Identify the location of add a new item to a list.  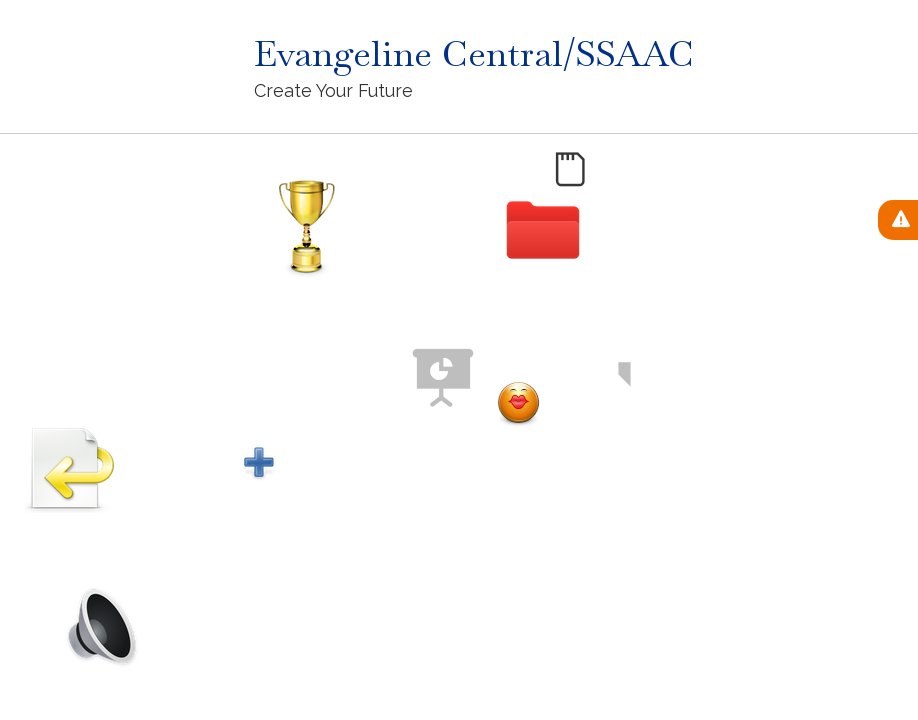
(258, 463).